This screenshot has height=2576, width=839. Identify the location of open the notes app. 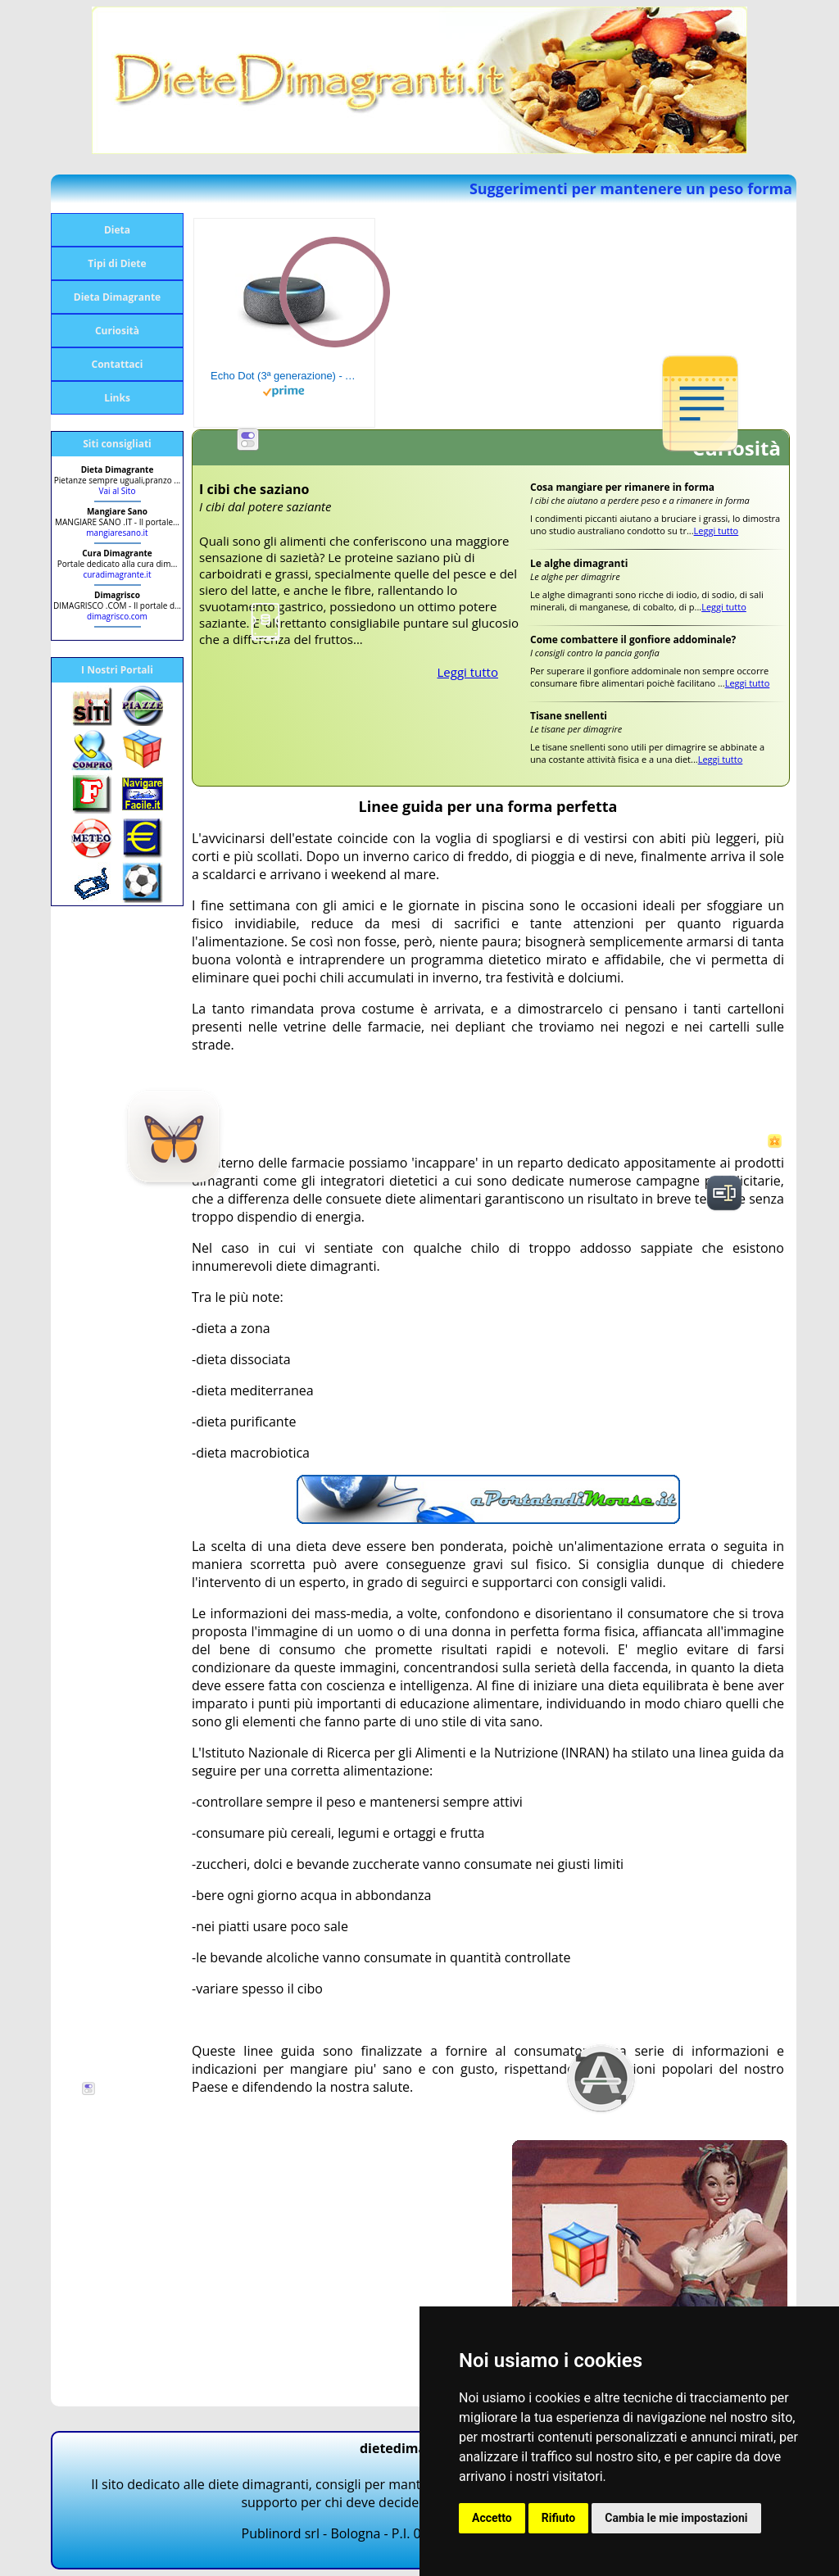
(700, 403).